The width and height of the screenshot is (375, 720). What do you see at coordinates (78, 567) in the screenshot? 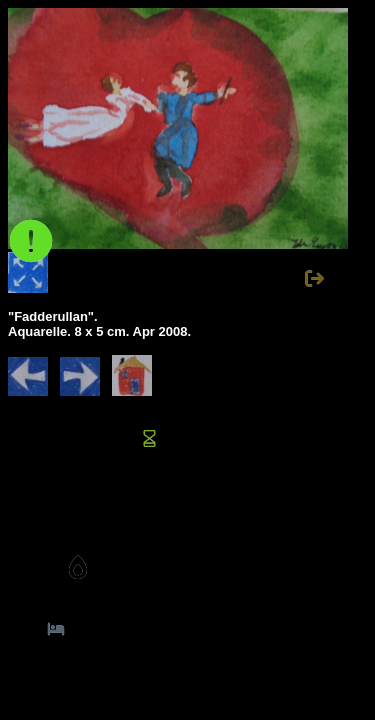
I see `indicates flammable or combustible content` at bounding box center [78, 567].